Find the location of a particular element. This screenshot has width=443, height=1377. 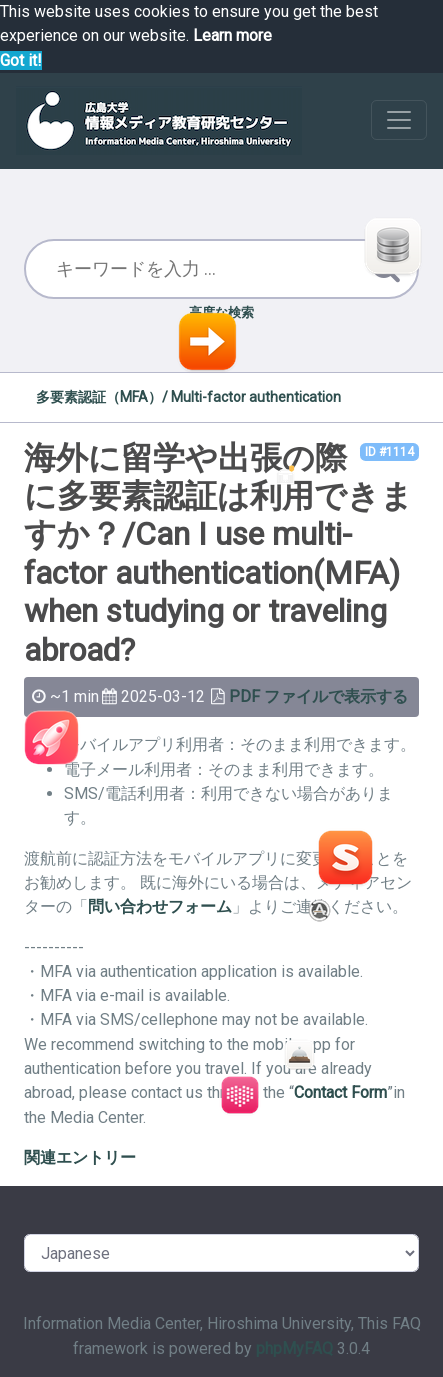

open vvave music player app is located at coordinates (240, 1095).